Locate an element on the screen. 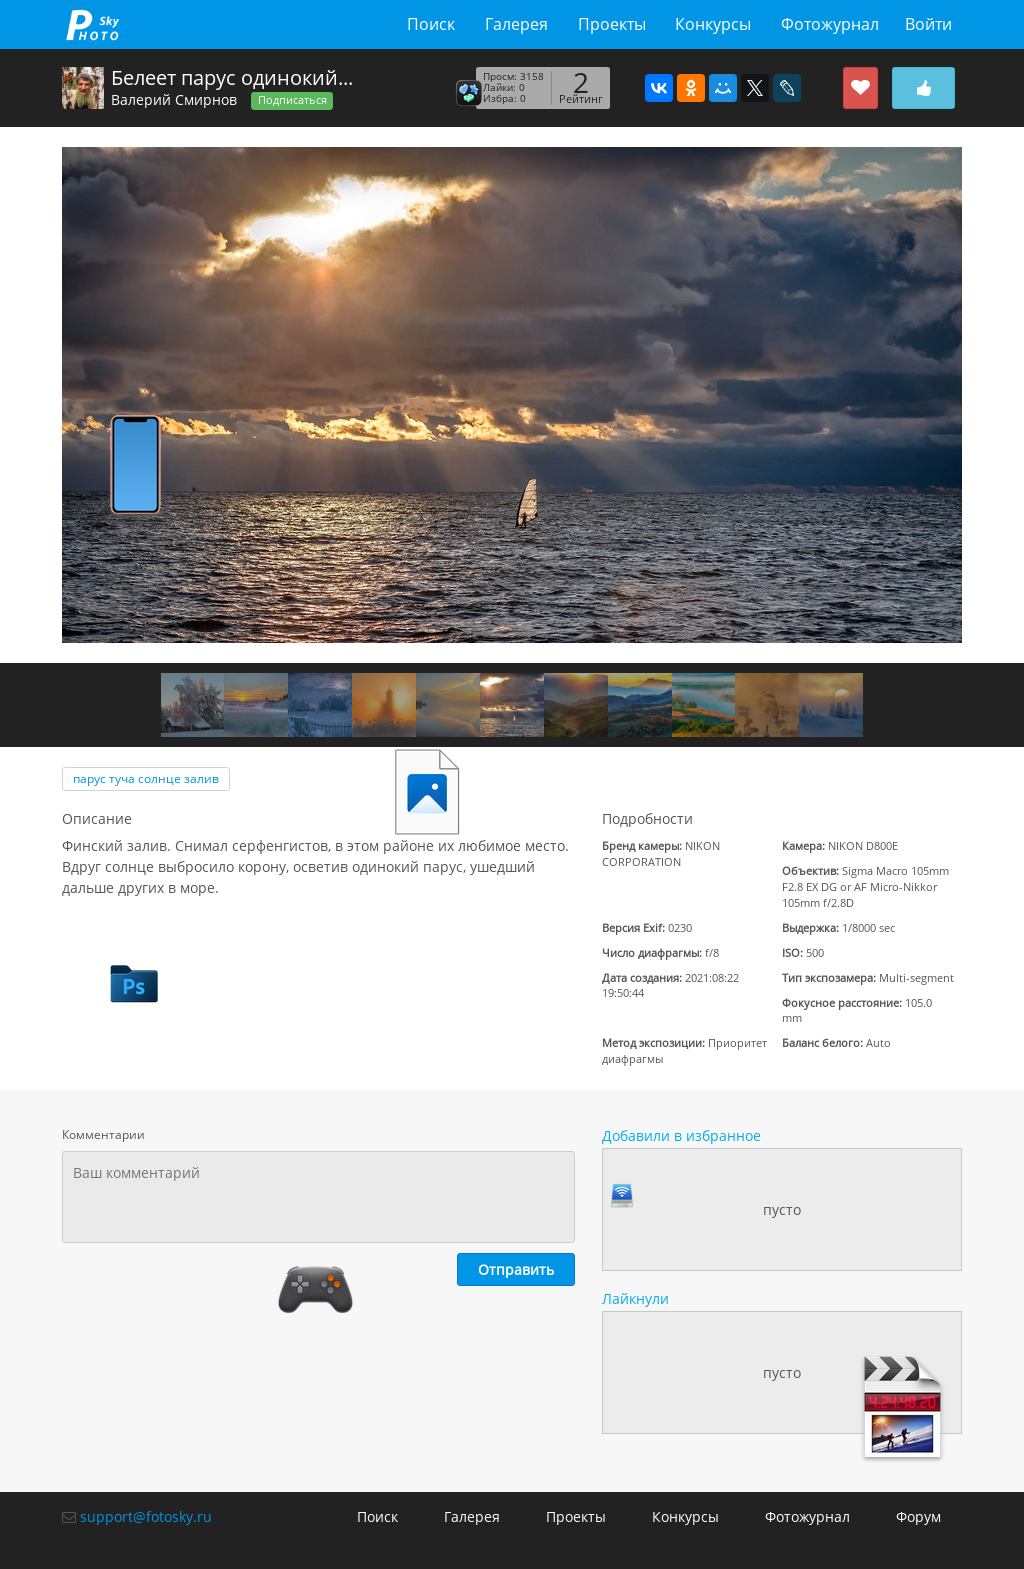  configure game controller settings is located at coordinates (315, 1289).